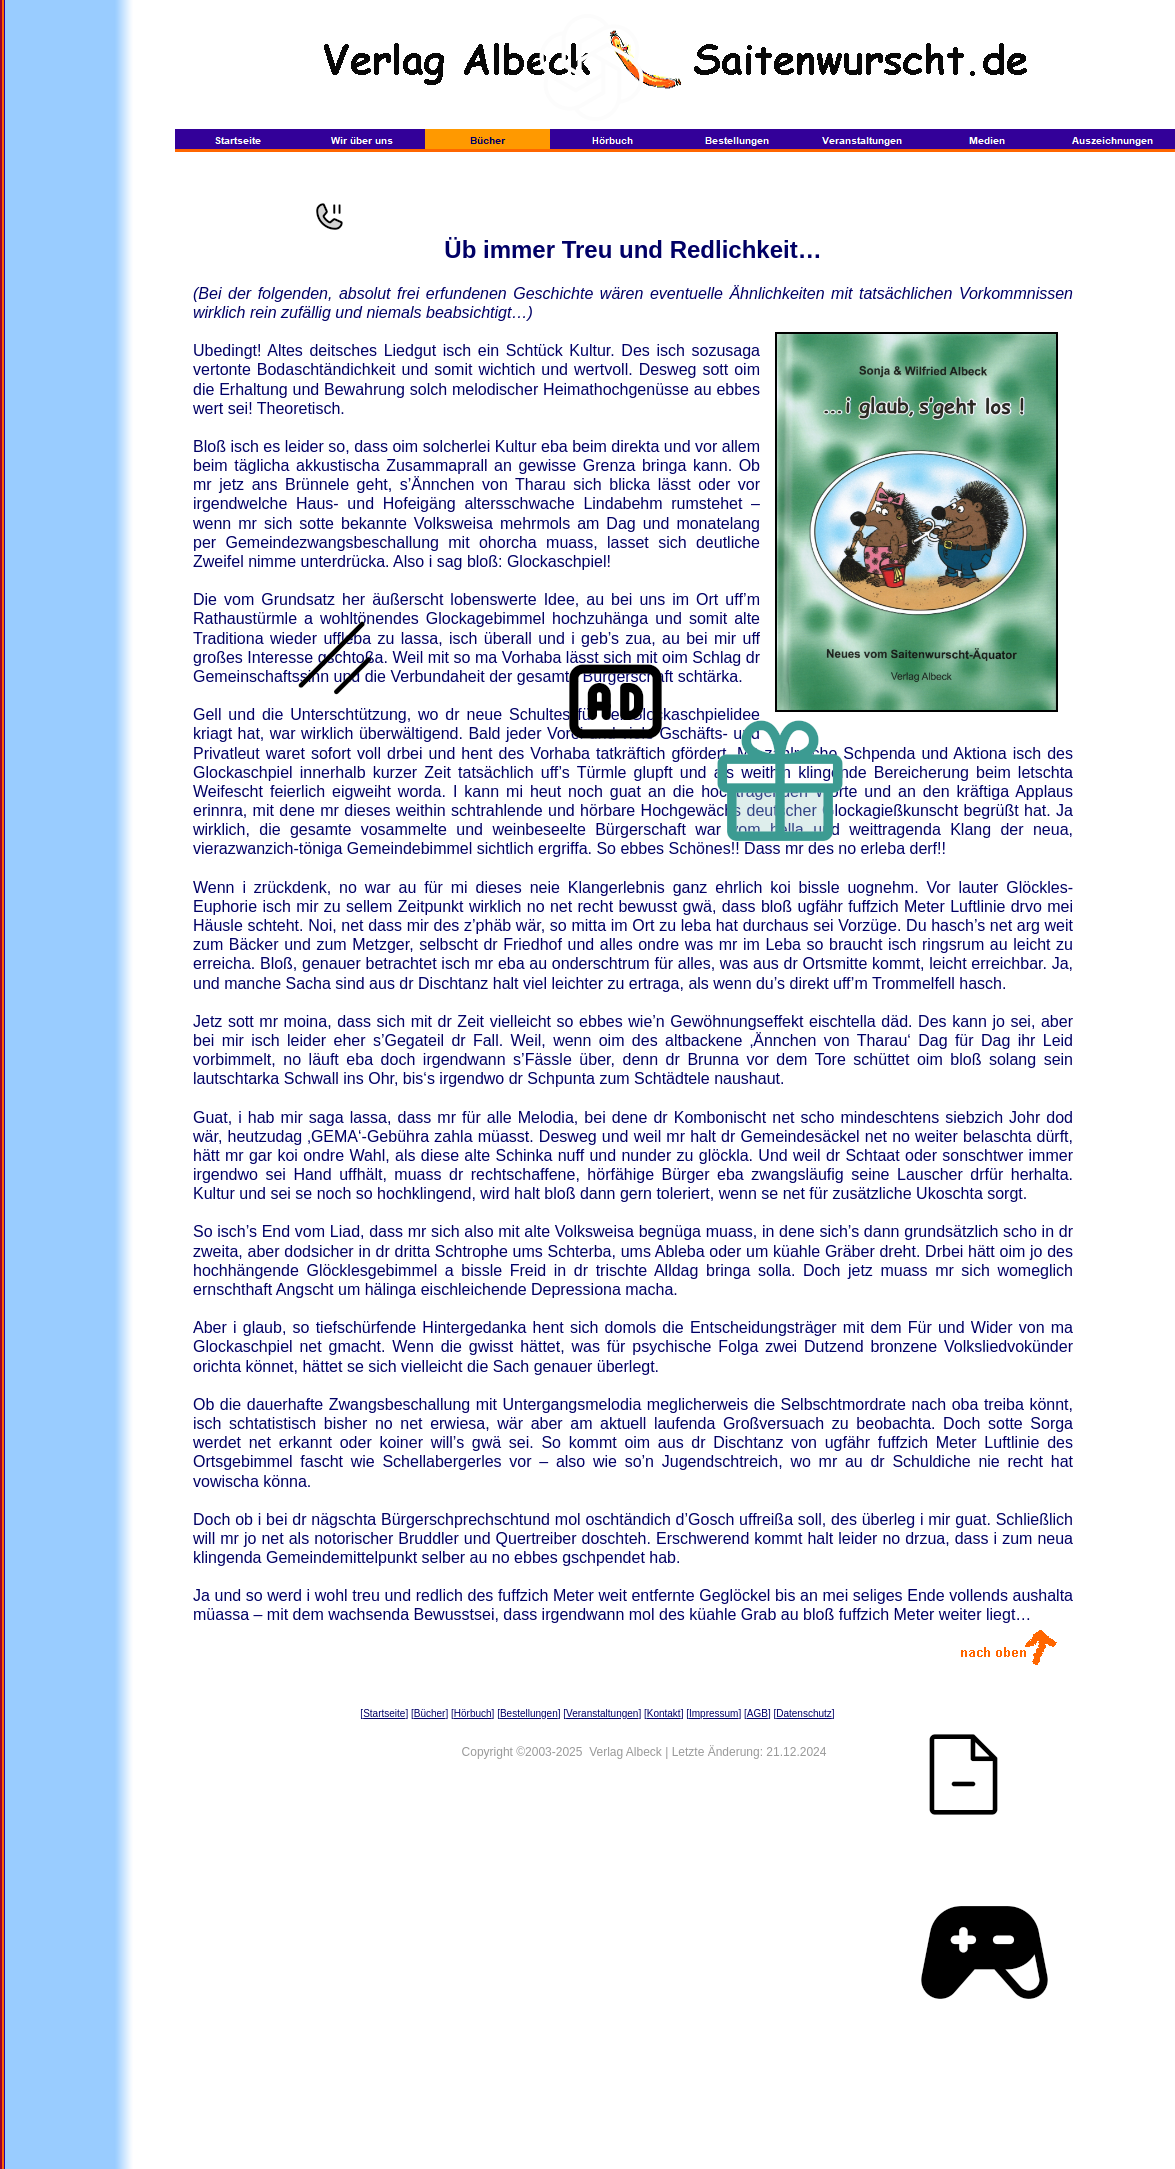  What do you see at coordinates (591, 67) in the screenshot?
I see `access OpenAI services or ChatGPT` at bounding box center [591, 67].